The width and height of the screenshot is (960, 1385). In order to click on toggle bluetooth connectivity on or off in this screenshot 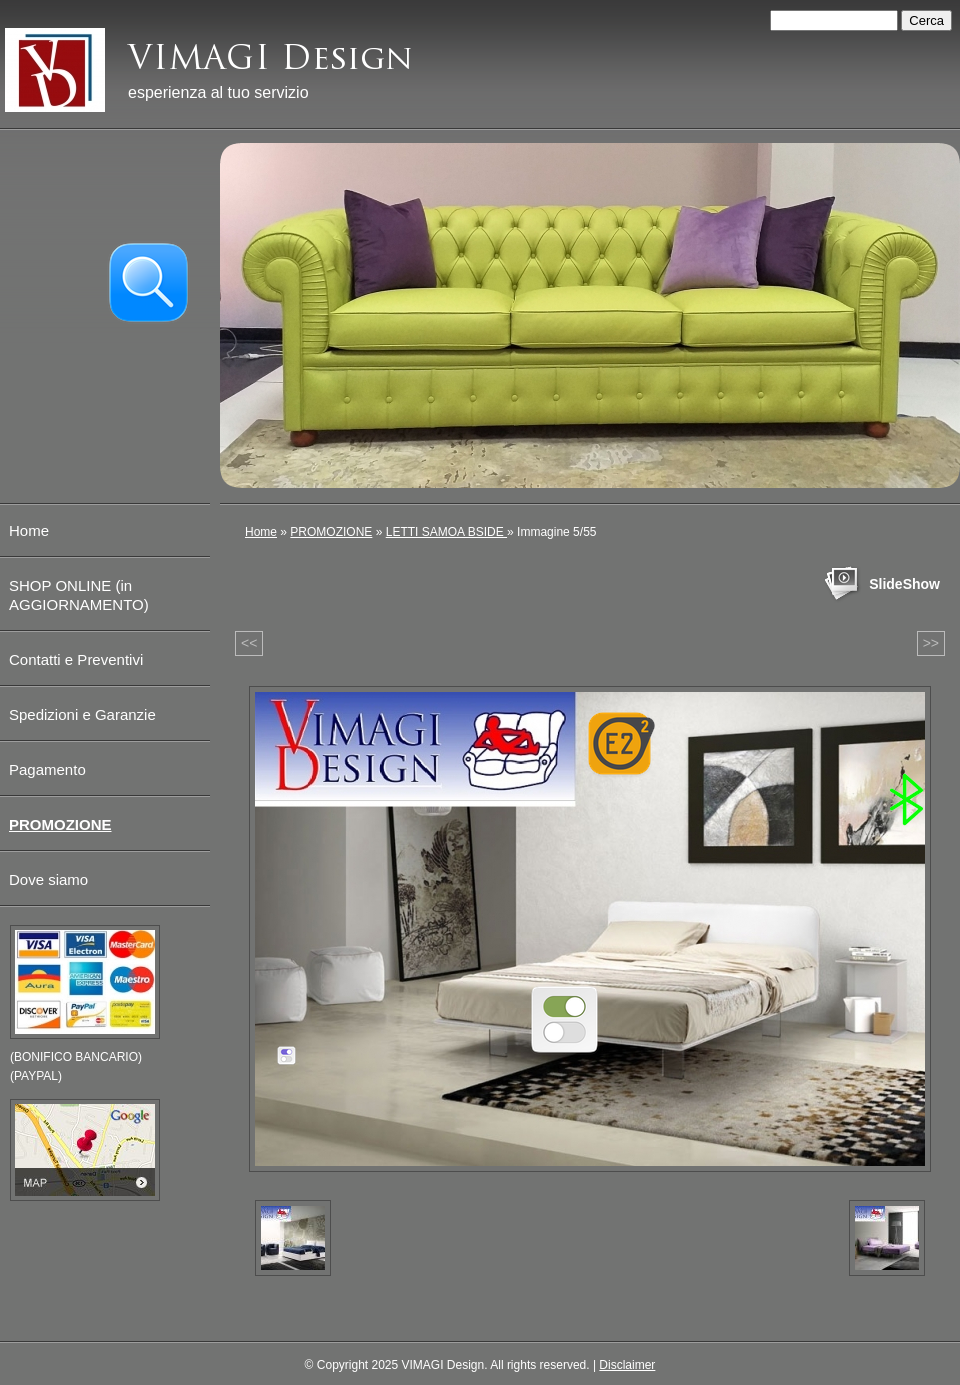, I will do `click(906, 799)`.